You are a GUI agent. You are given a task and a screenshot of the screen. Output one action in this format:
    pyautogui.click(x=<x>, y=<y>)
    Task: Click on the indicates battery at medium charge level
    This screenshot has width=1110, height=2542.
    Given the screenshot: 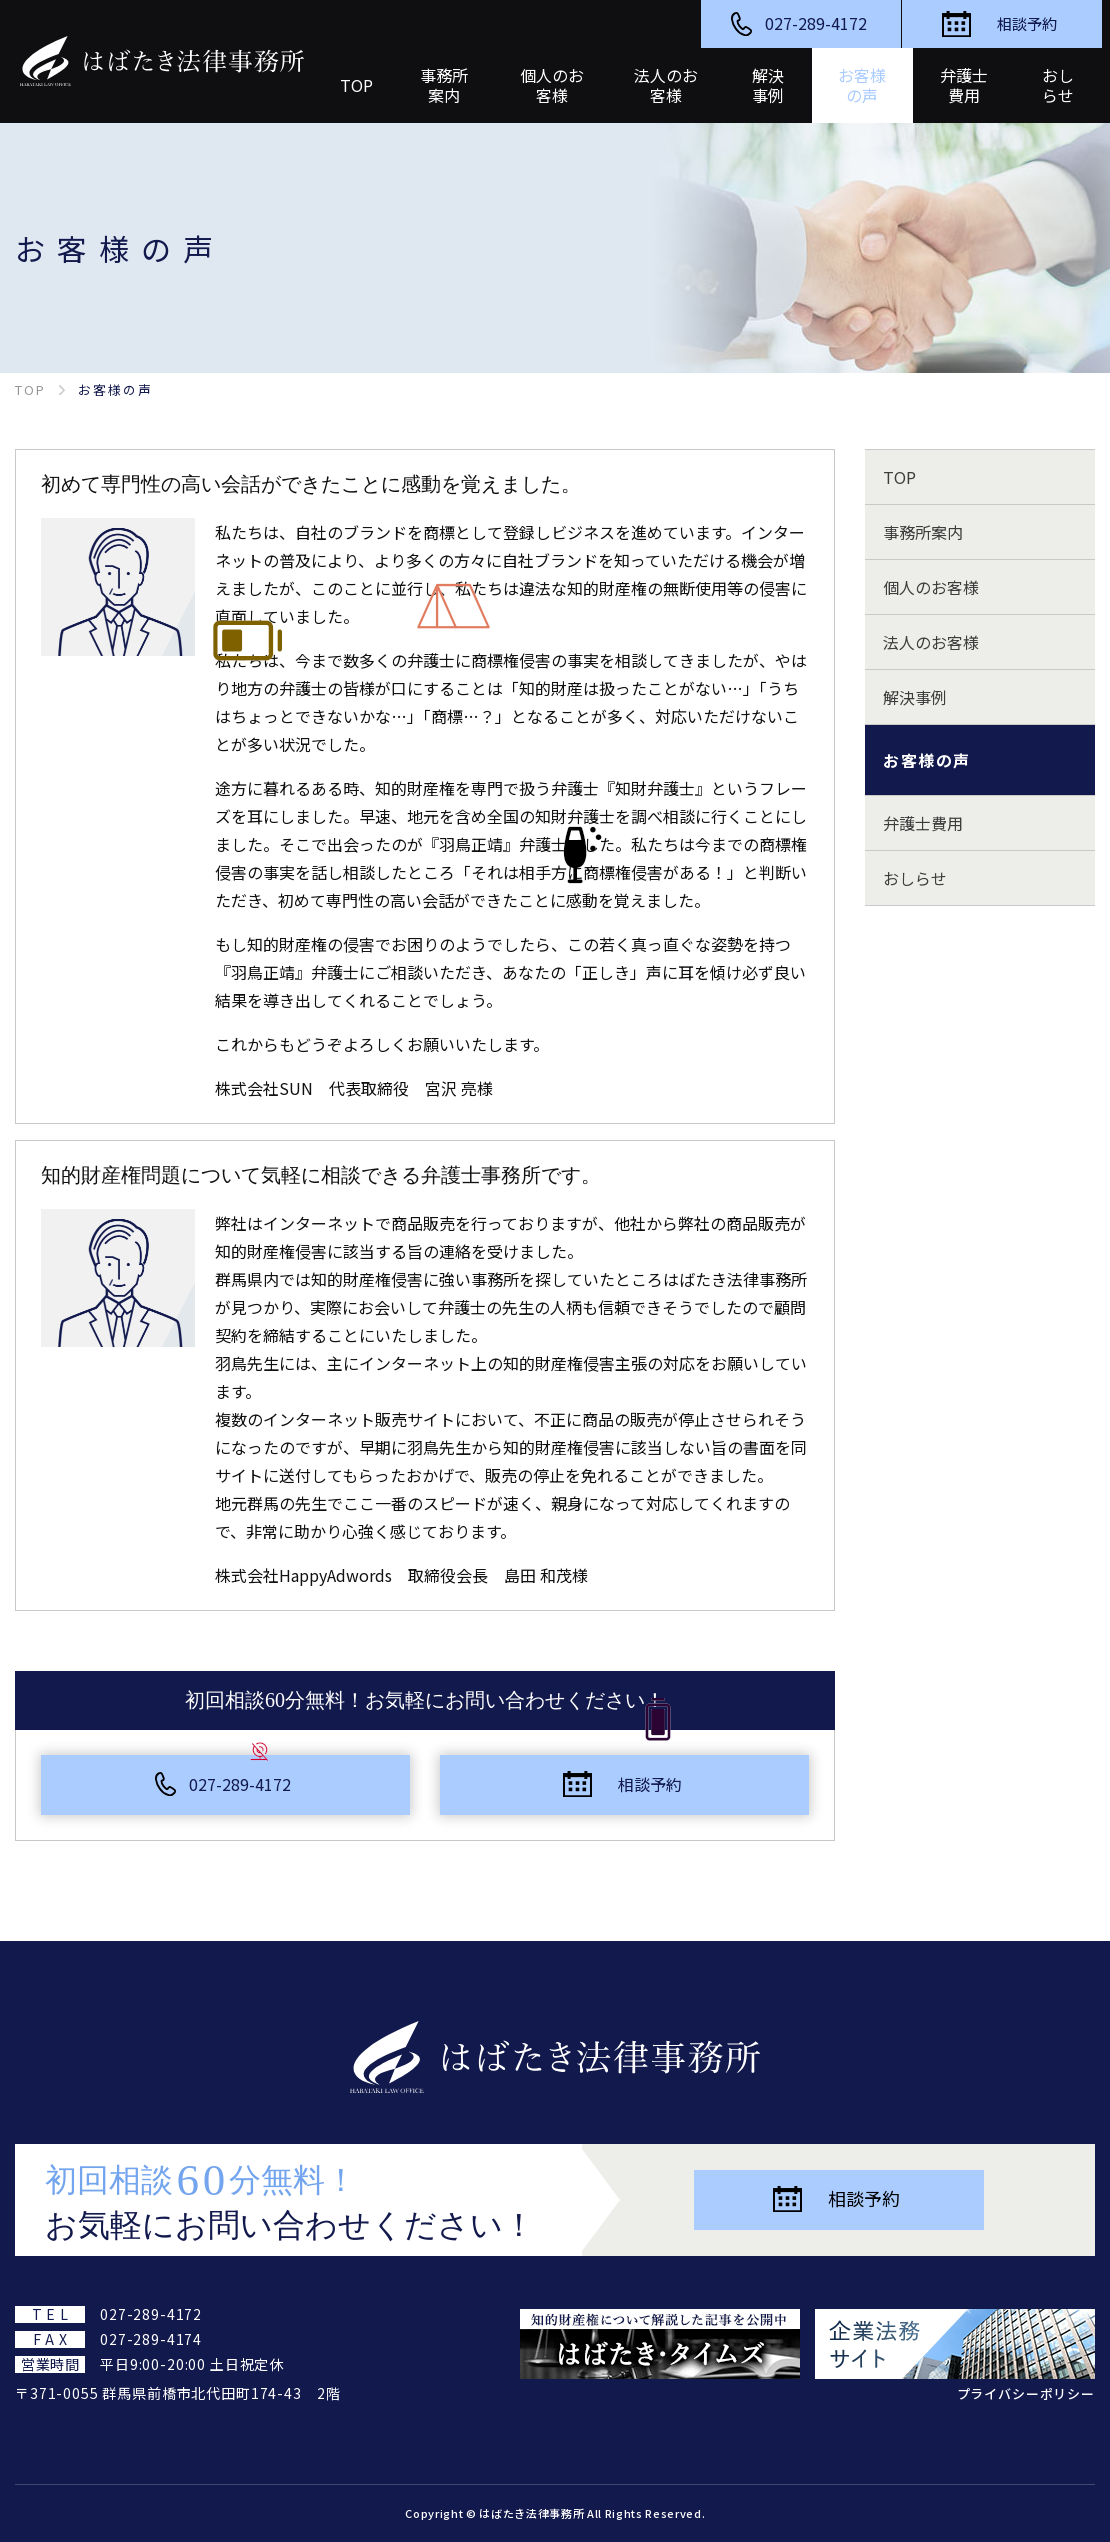 What is the action you would take?
    pyautogui.click(x=246, y=640)
    